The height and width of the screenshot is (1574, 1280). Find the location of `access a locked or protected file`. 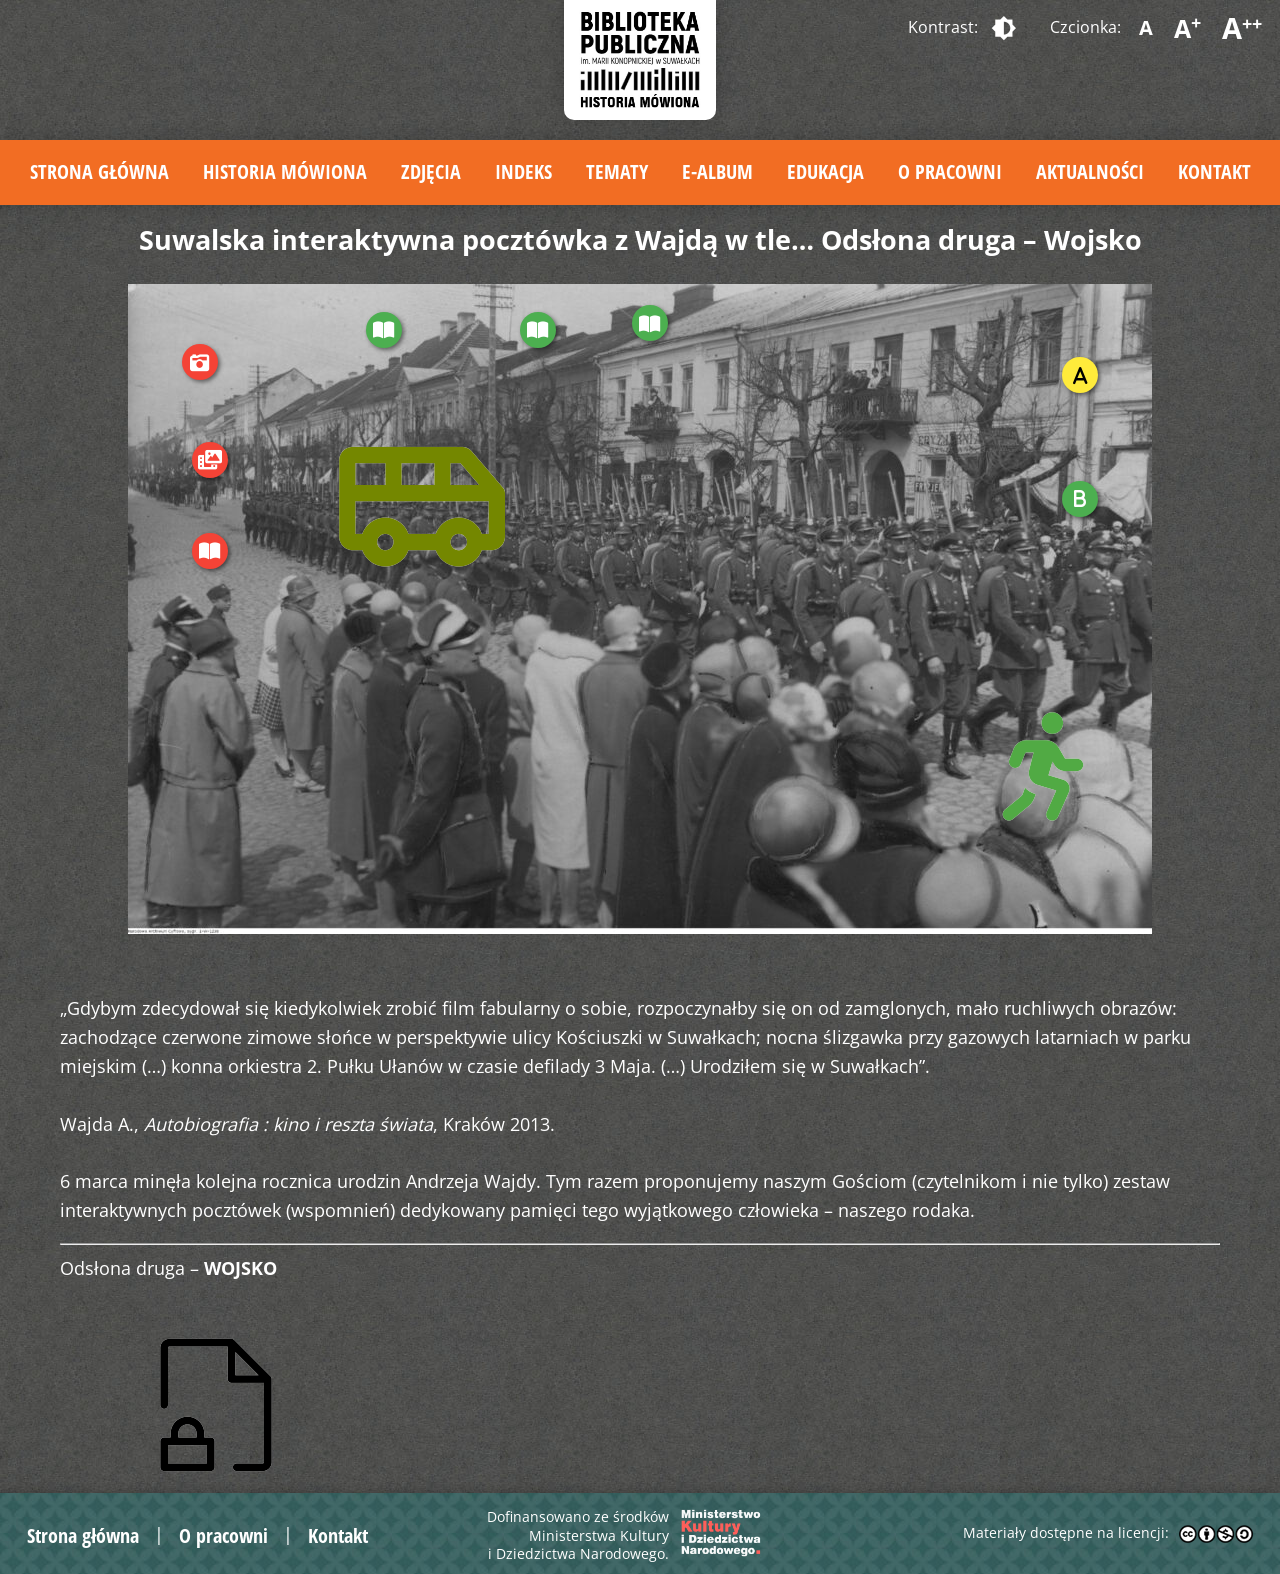

access a locked or protected file is located at coordinates (216, 1405).